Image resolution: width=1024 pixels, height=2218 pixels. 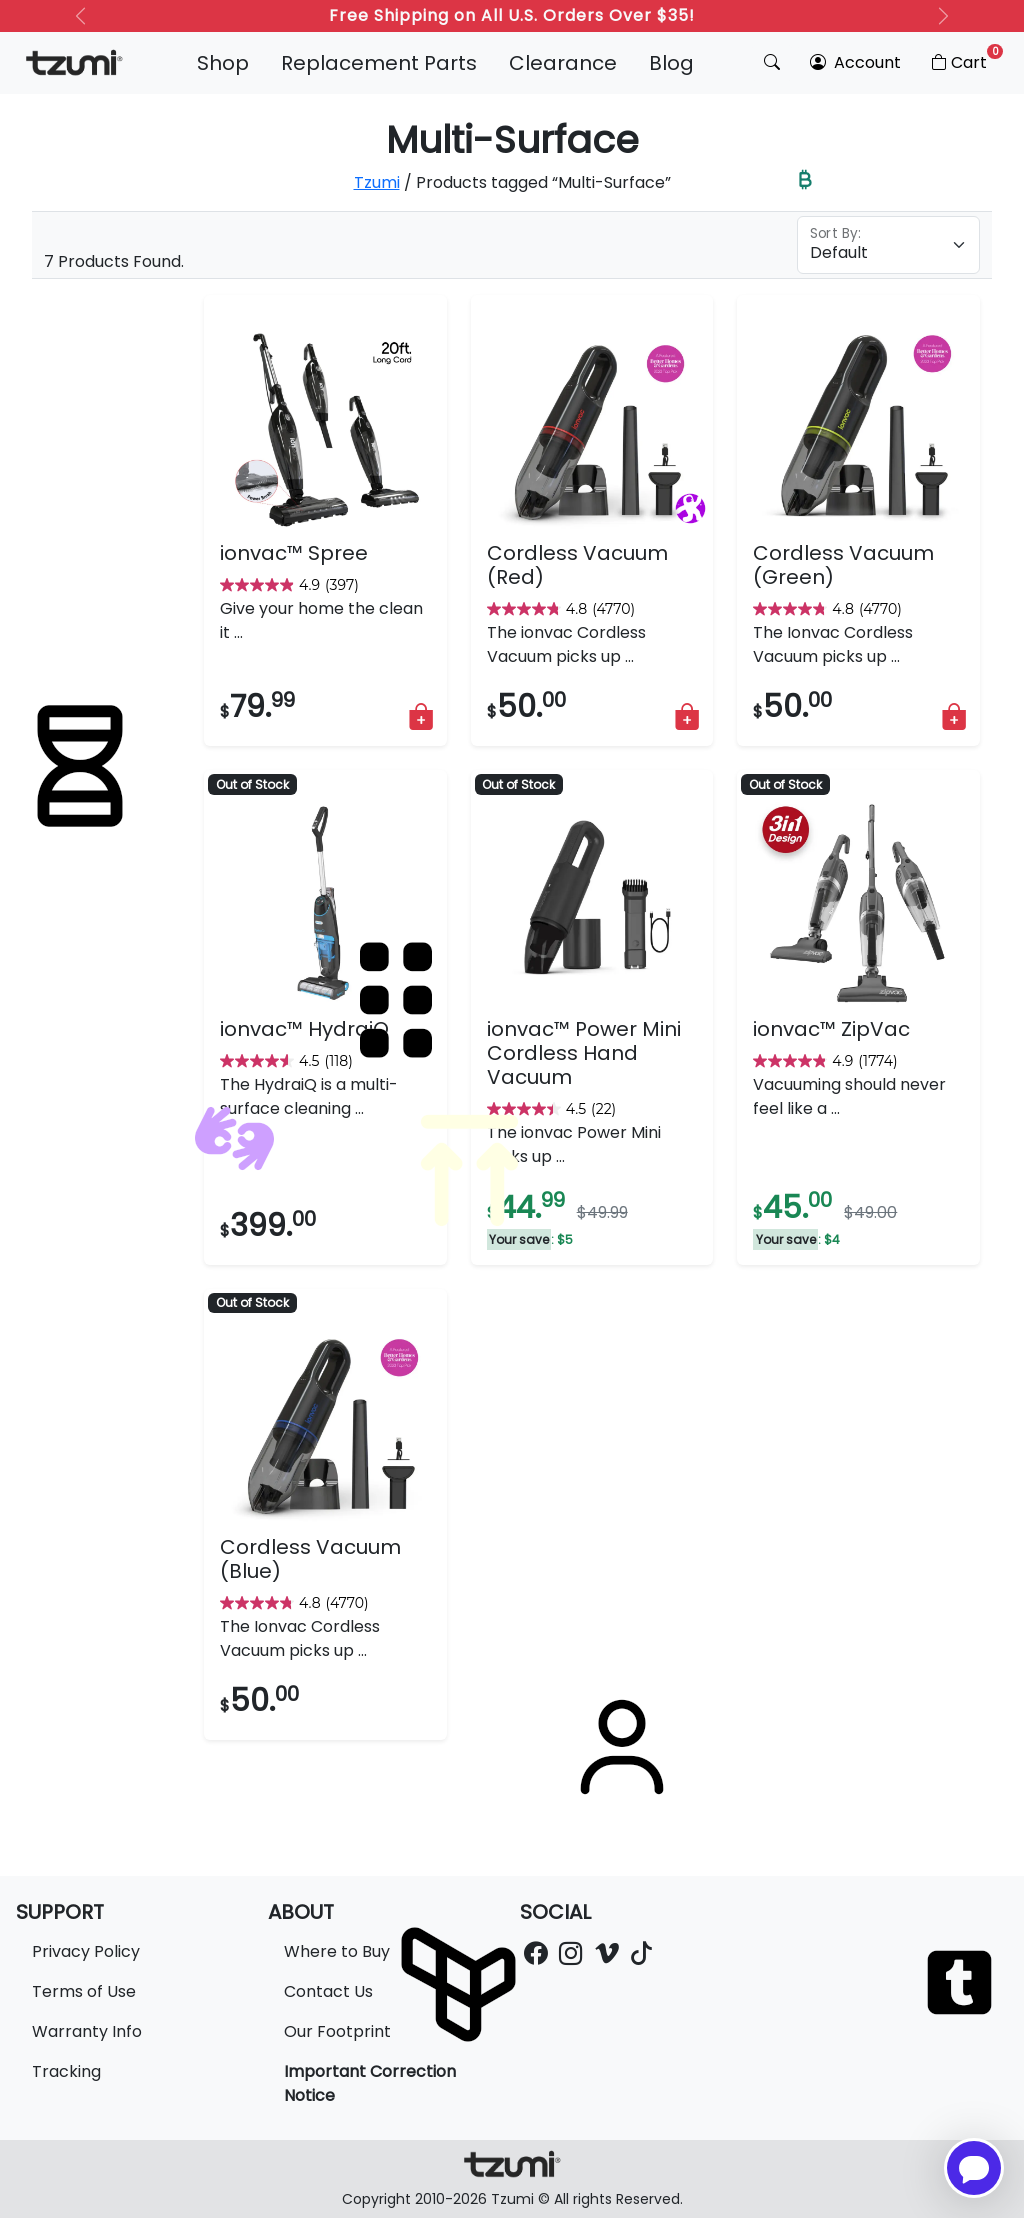 What do you see at coordinates (959, 1982) in the screenshot?
I see `open tumblr app` at bounding box center [959, 1982].